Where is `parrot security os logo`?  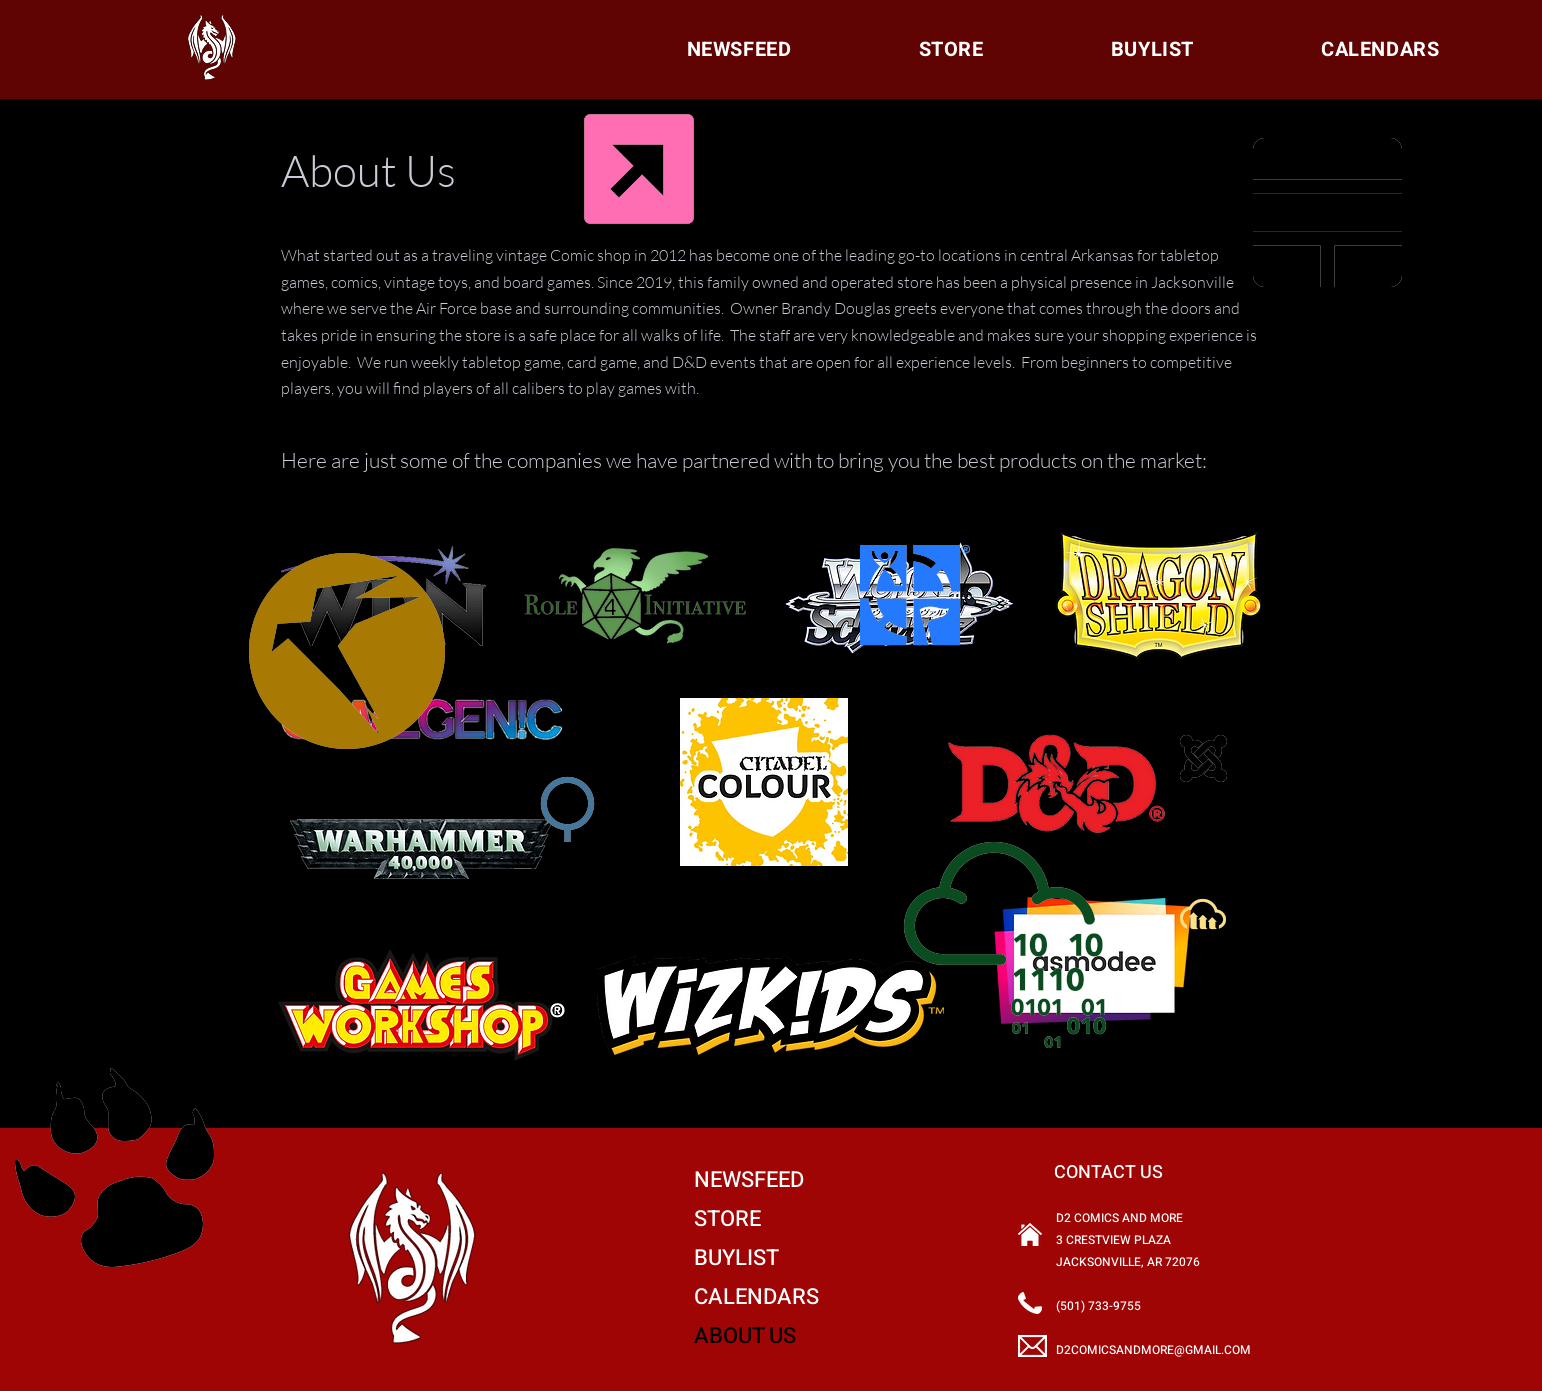 parrot security os logo is located at coordinates (347, 651).